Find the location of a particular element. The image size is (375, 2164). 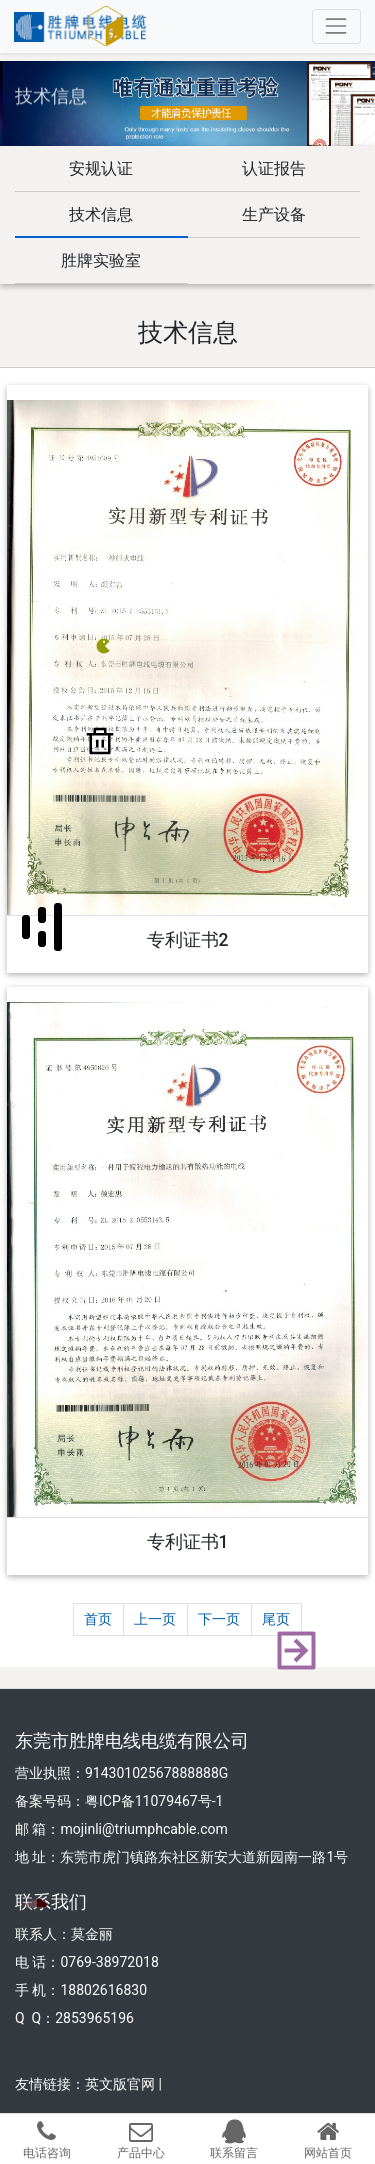

open hyperskill learning platform is located at coordinates (42, 927).